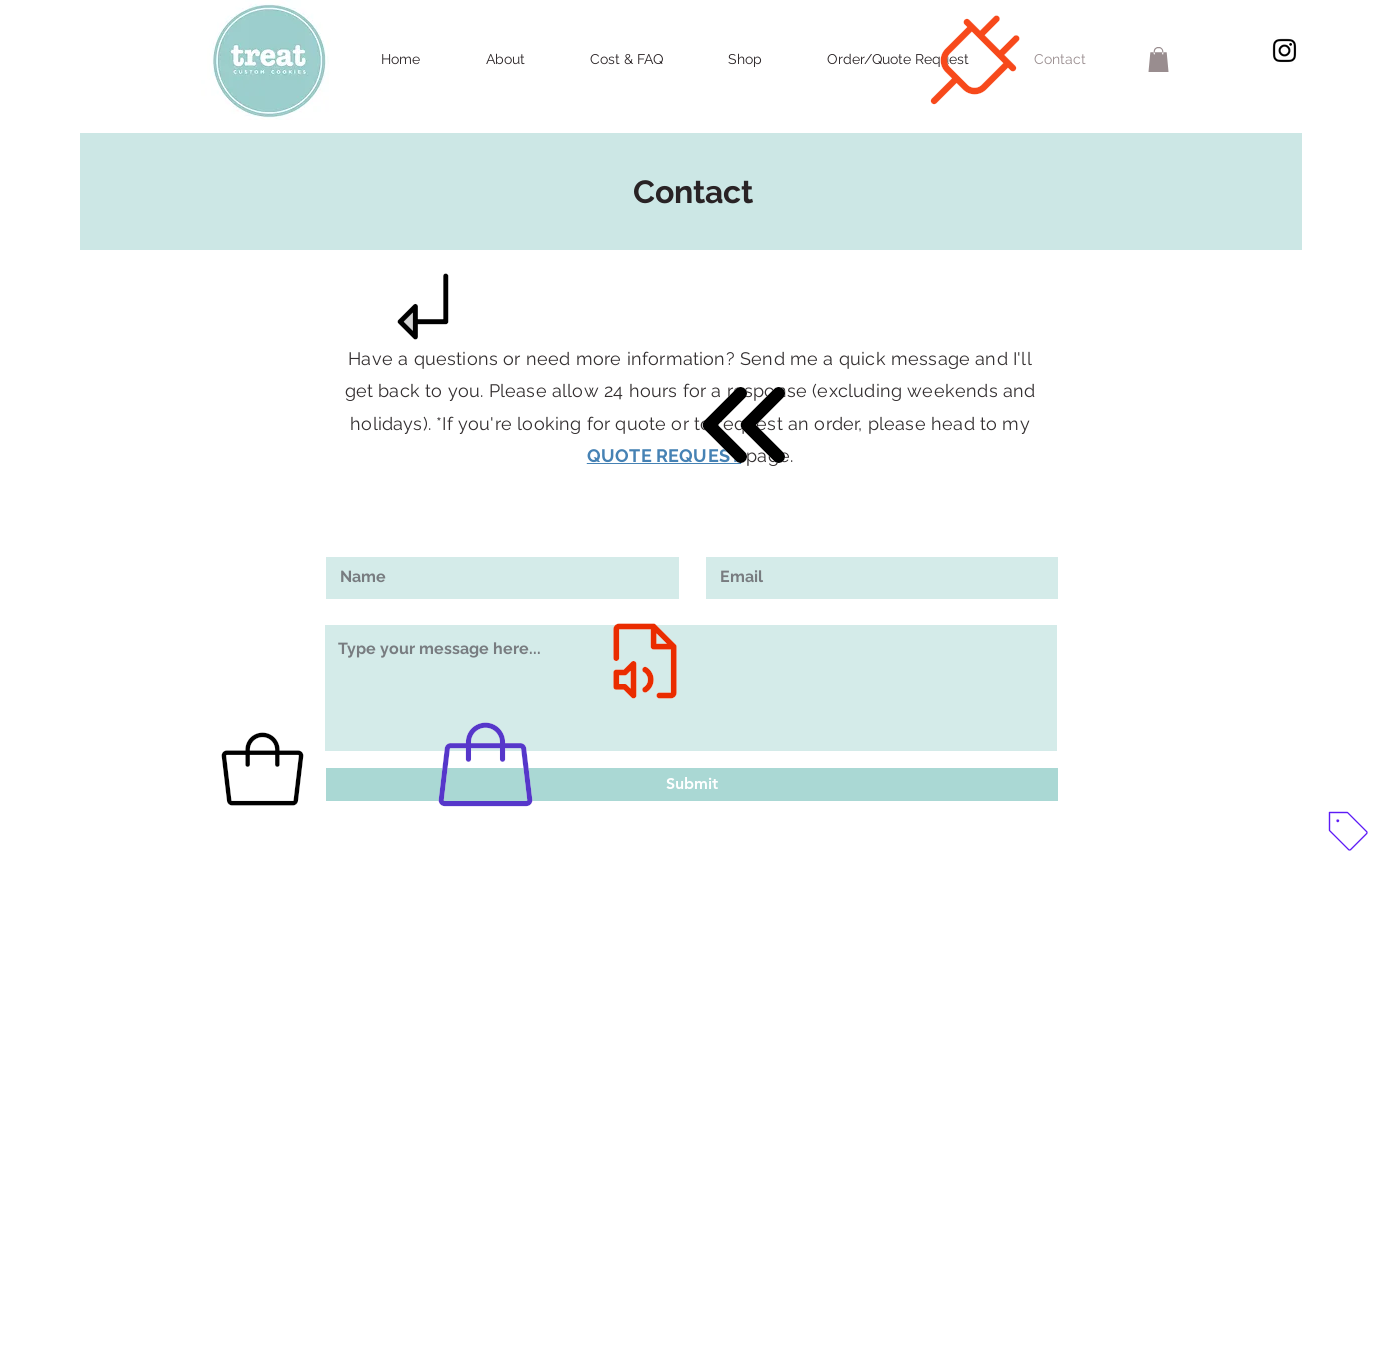 Image resolution: width=1382 pixels, height=1350 pixels. What do you see at coordinates (485, 769) in the screenshot?
I see `access shopping bag or cart` at bounding box center [485, 769].